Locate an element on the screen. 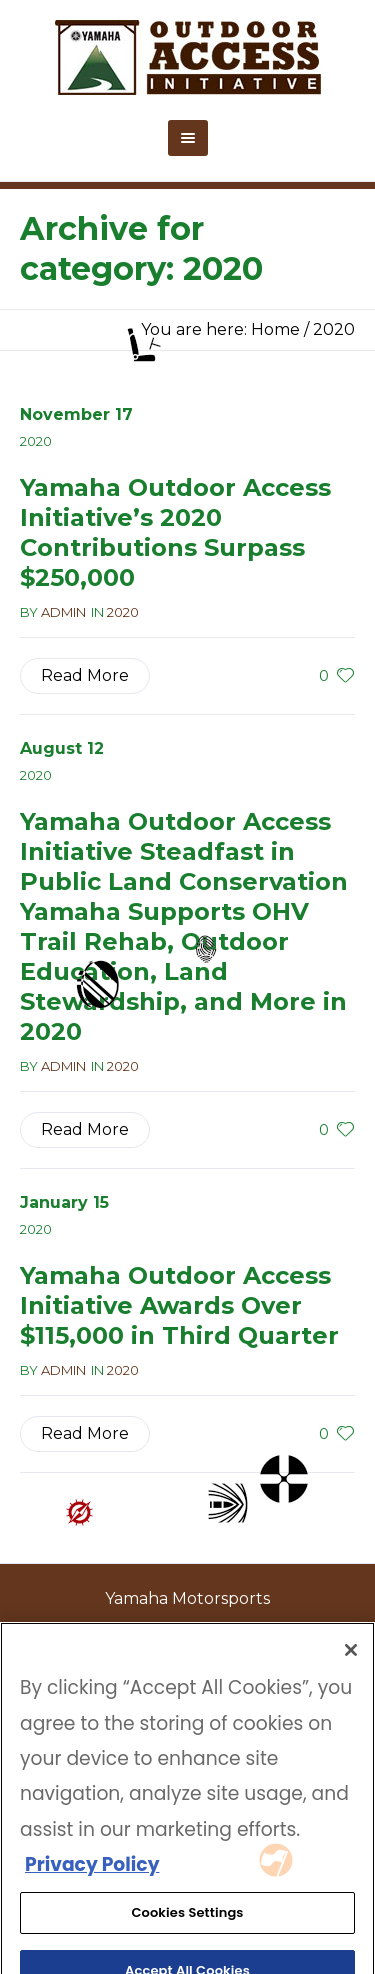 This screenshot has height=1974, width=375. adjust vehicle seat position is located at coordinates (144, 345).